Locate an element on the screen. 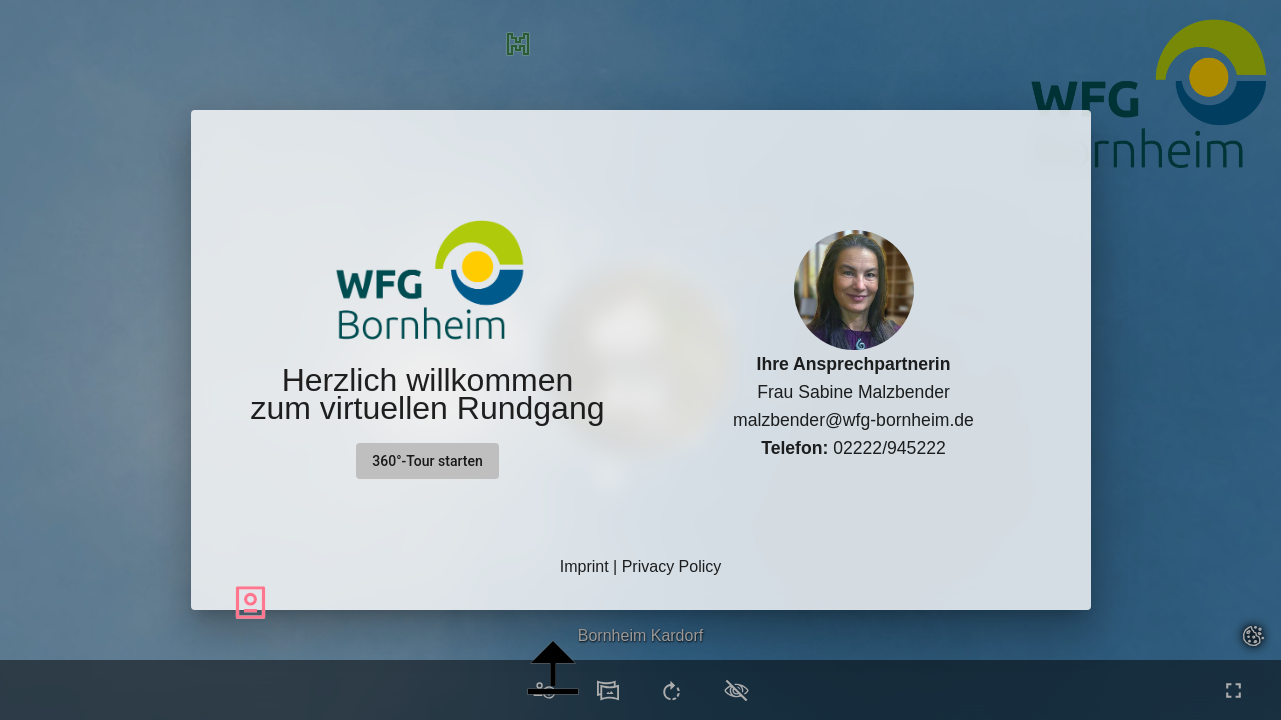  mixtral AI model logo is located at coordinates (518, 44).